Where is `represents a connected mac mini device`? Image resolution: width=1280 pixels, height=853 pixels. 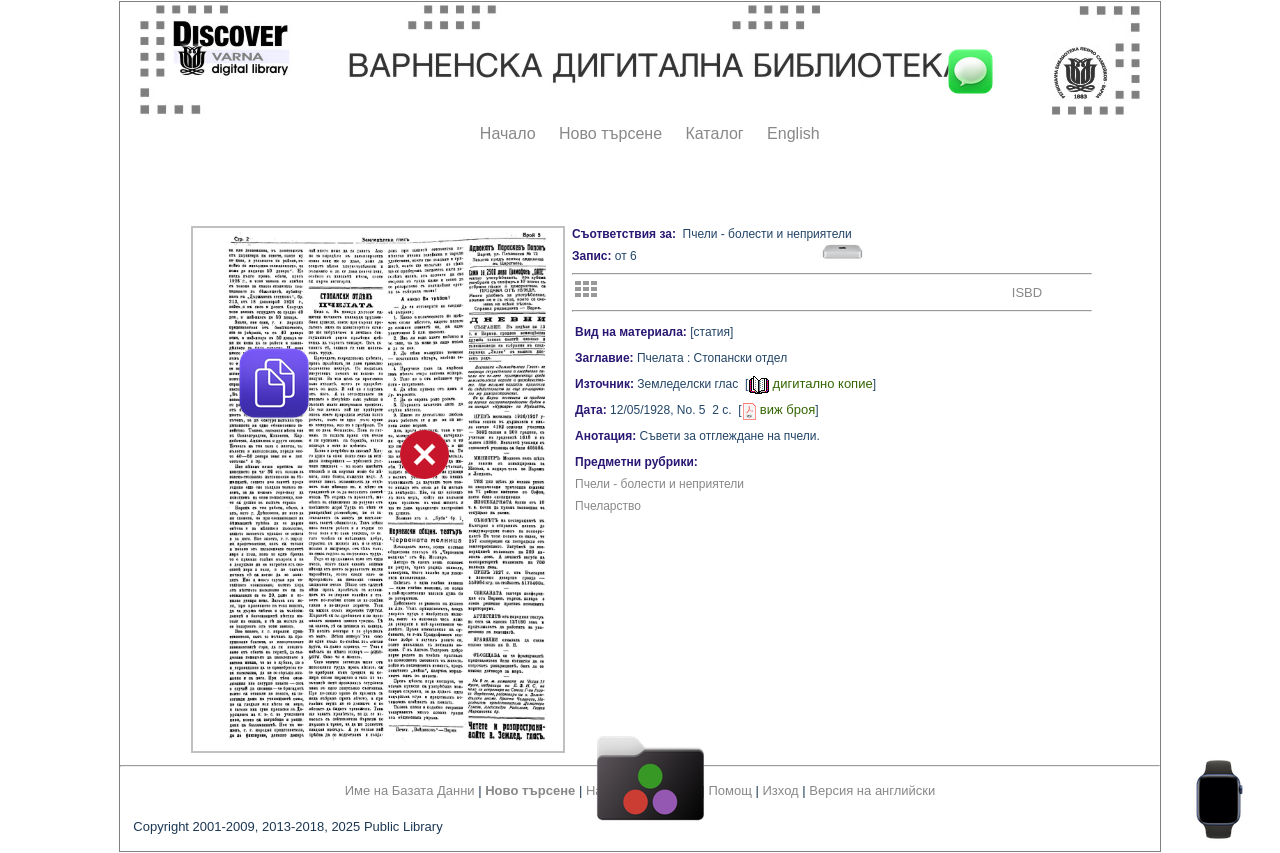
represents a connected mac mini device is located at coordinates (842, 251).